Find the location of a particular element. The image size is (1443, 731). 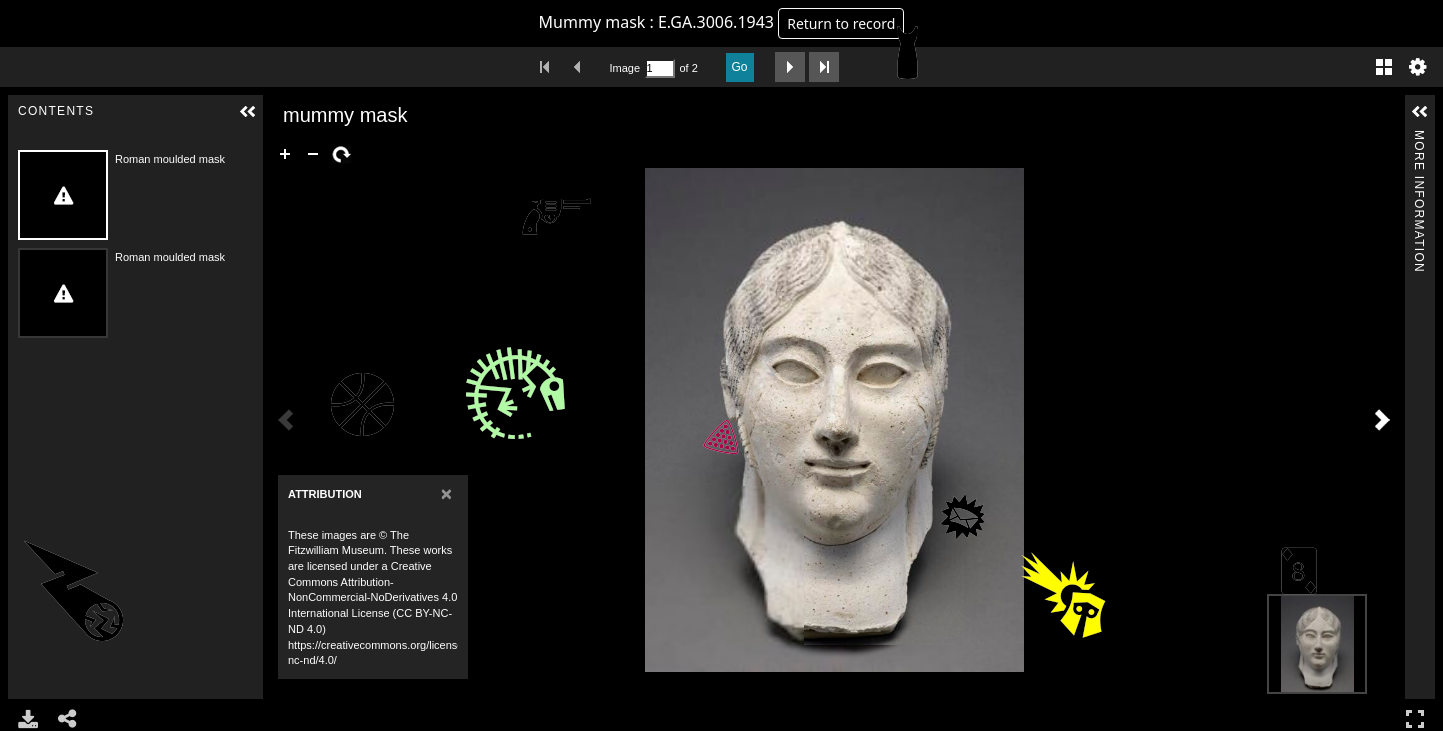

browse women's clothing or dresses is located at coordinates (907, 52).